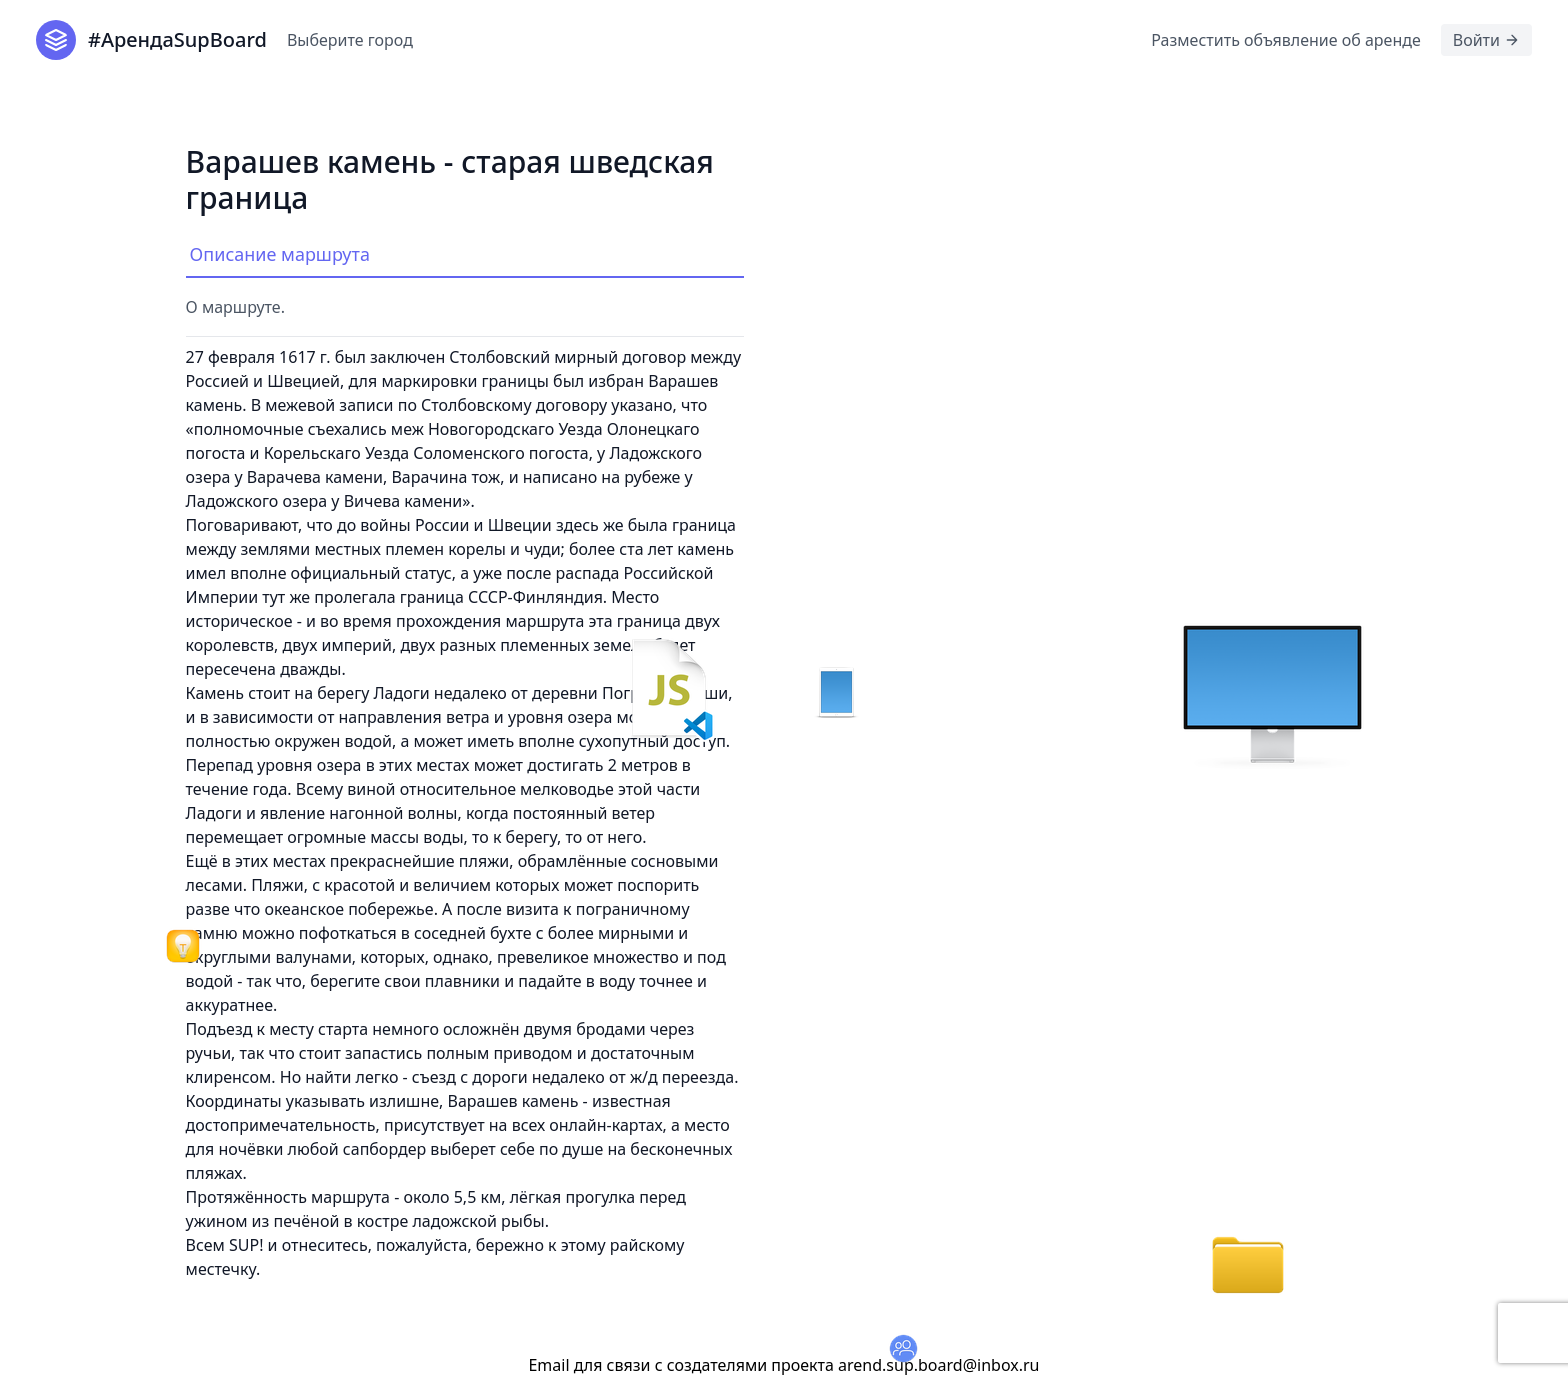 This screenshot has height=1377, width=1568. Describe the element at coordinates (836, 692) in the screenshot. I see `iPad device icon for system identification` at that location.